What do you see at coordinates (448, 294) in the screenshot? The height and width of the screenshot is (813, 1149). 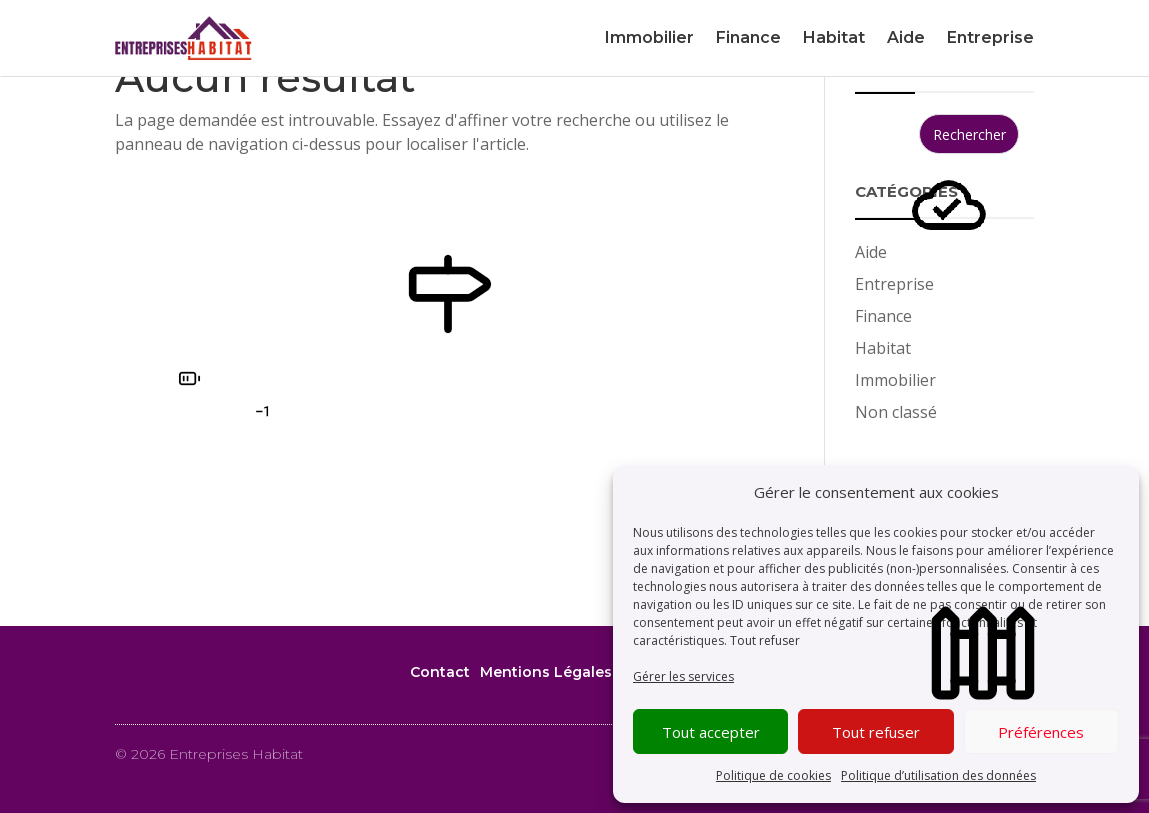 I see `navigate to project milestones` at bounding box center [448, 294].